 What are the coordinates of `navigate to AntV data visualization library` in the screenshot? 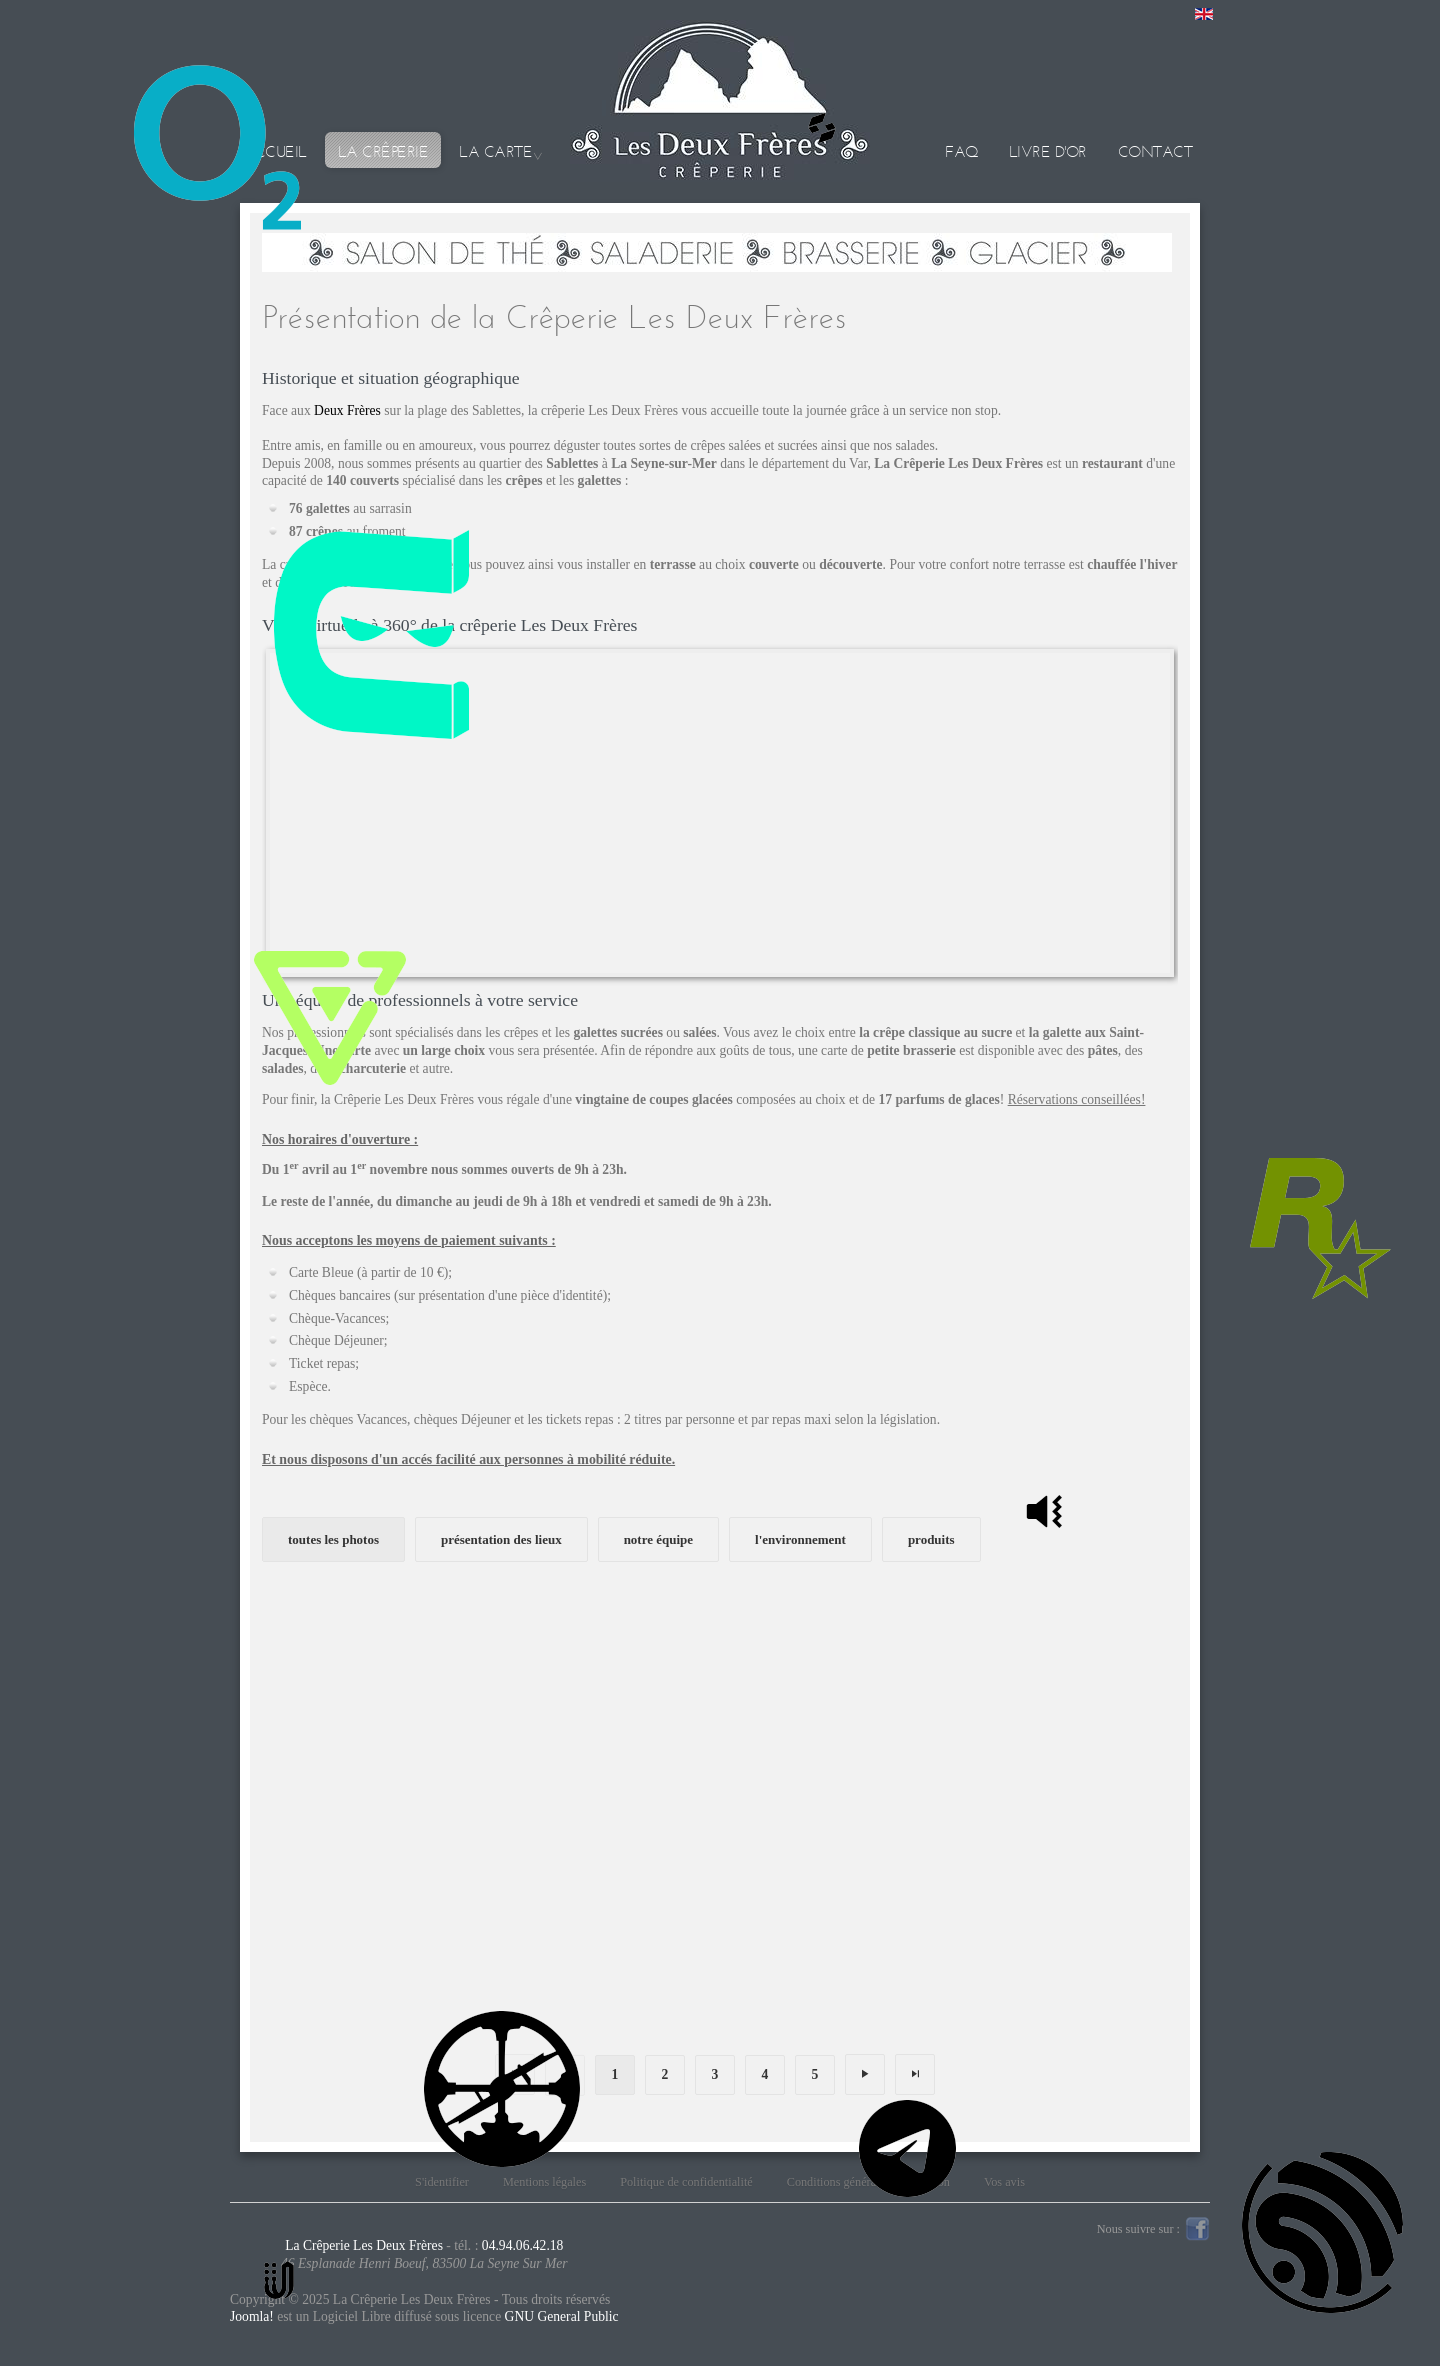 It's located at (330, 1018).